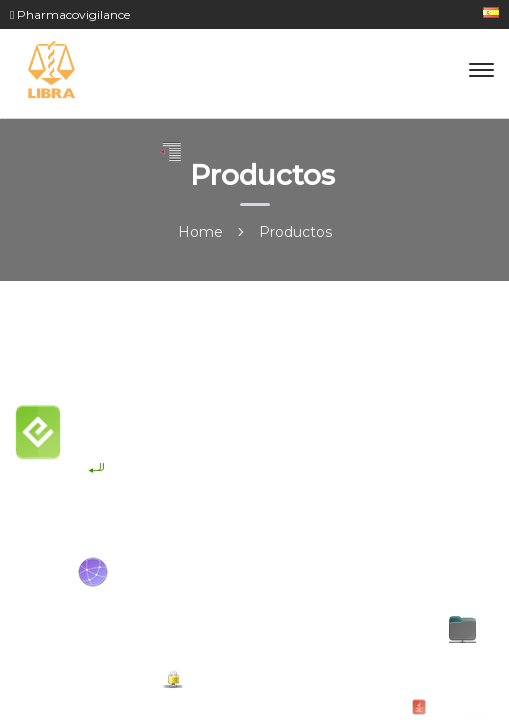  Describe the element at coordinates (462, 629) in the screenshot. I see `access files stored on a remote server` at that location.